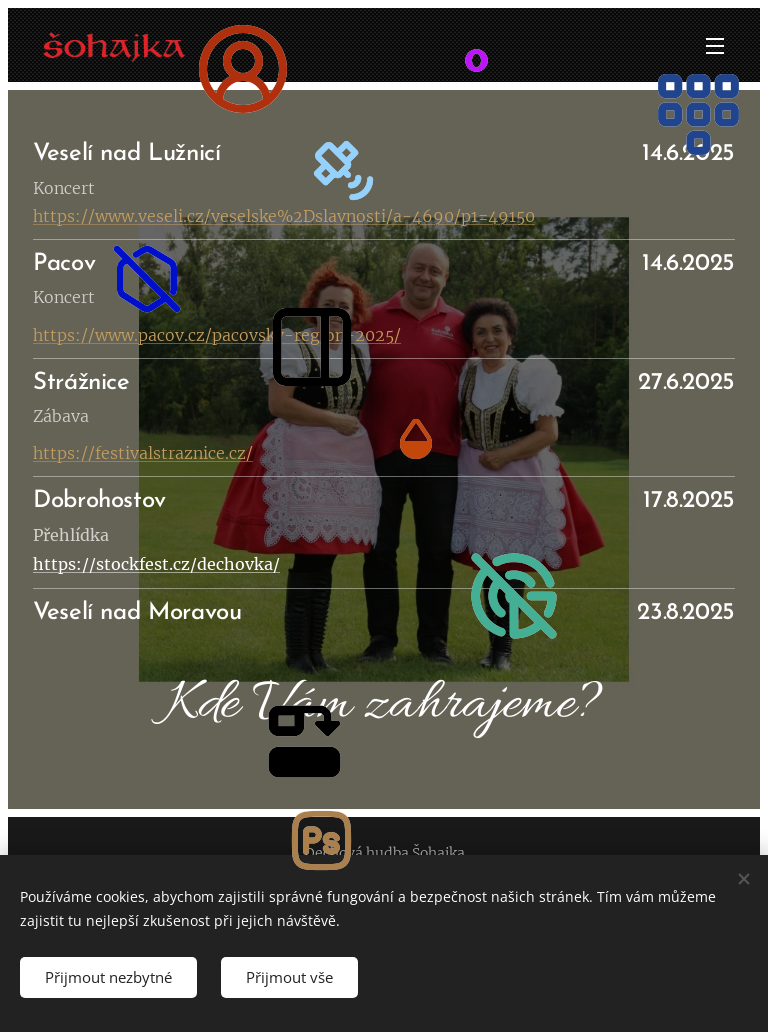  Describe the element at coordinates (243, 69) in the screenshot. I see `view your profile` at that location.